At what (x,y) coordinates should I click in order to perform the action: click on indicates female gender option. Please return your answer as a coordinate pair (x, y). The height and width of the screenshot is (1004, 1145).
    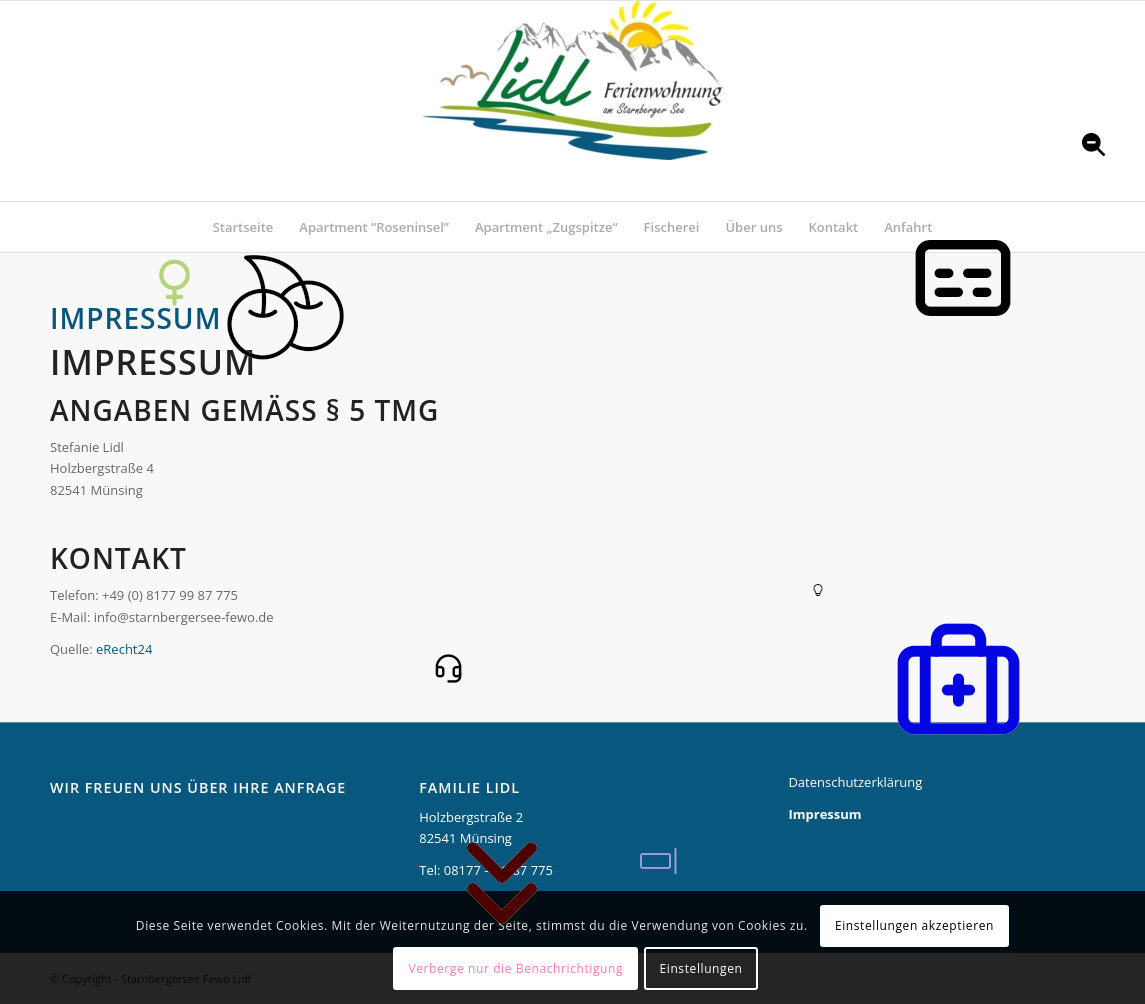
    Looking at the image, I should click on (174, 281).